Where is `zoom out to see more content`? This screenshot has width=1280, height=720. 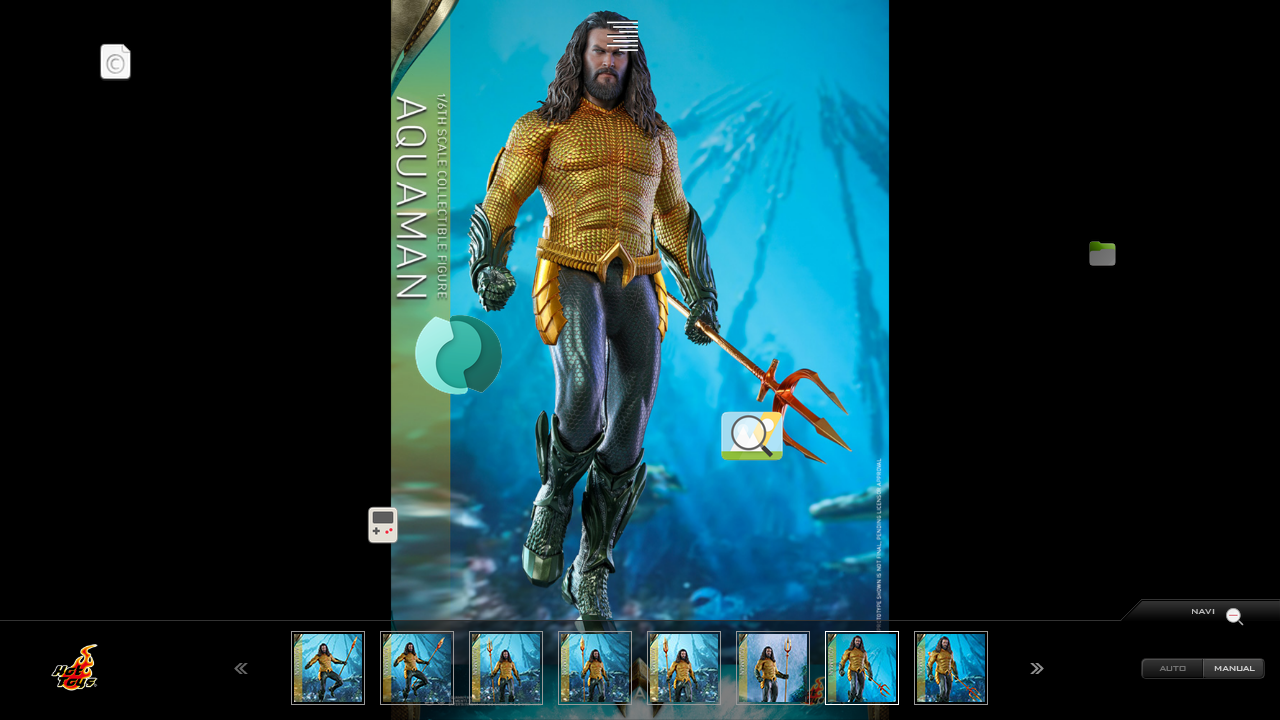
zoom out to see more content is located at coordinates (1234, 616).